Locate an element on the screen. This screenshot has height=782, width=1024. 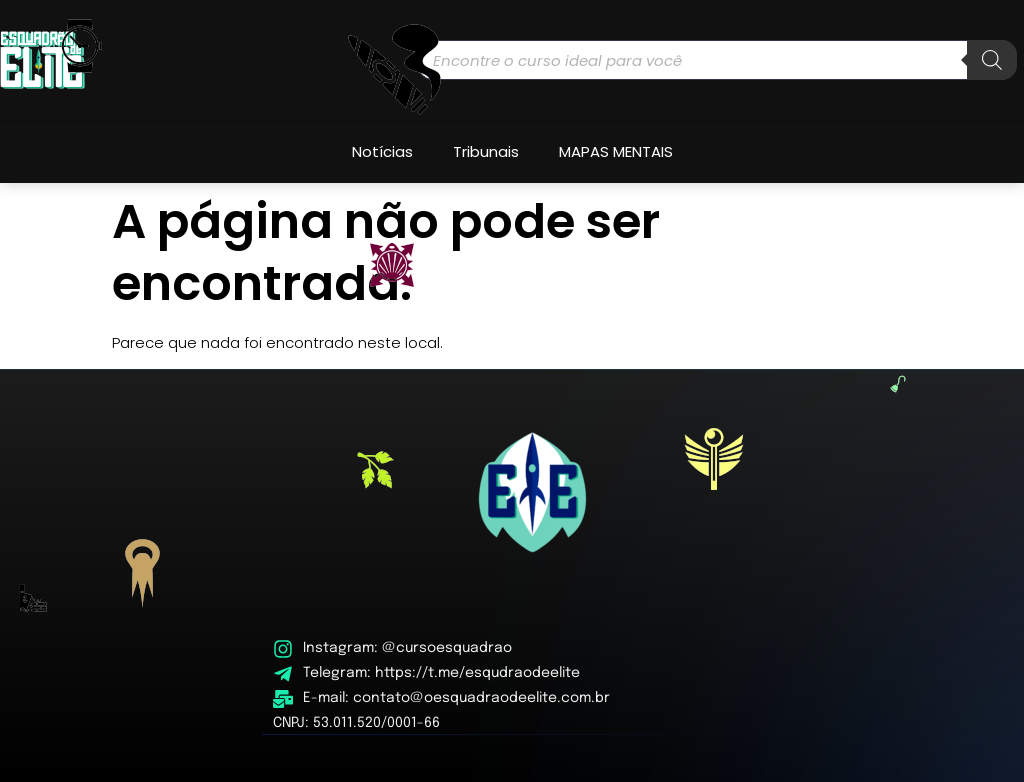
trigger an explosion or blast effect is located at coordinates (142, 573).